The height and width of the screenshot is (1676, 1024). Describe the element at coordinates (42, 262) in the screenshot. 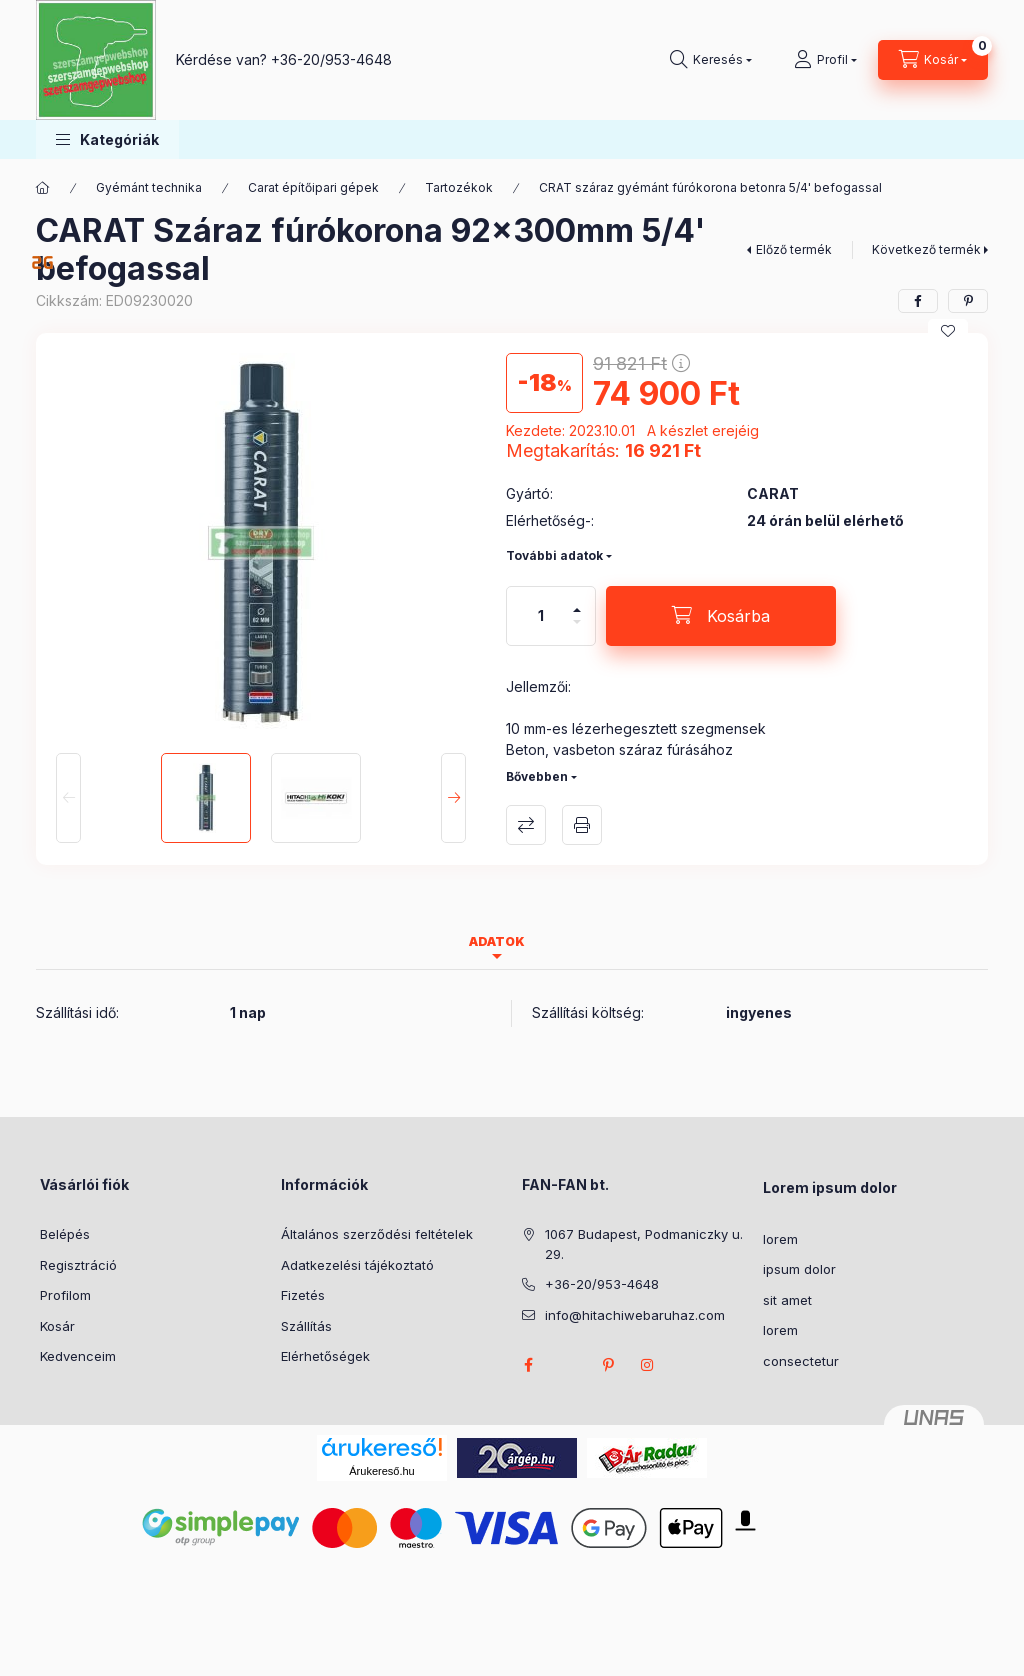

I see `indicates 2G cellular network connection` at that location.